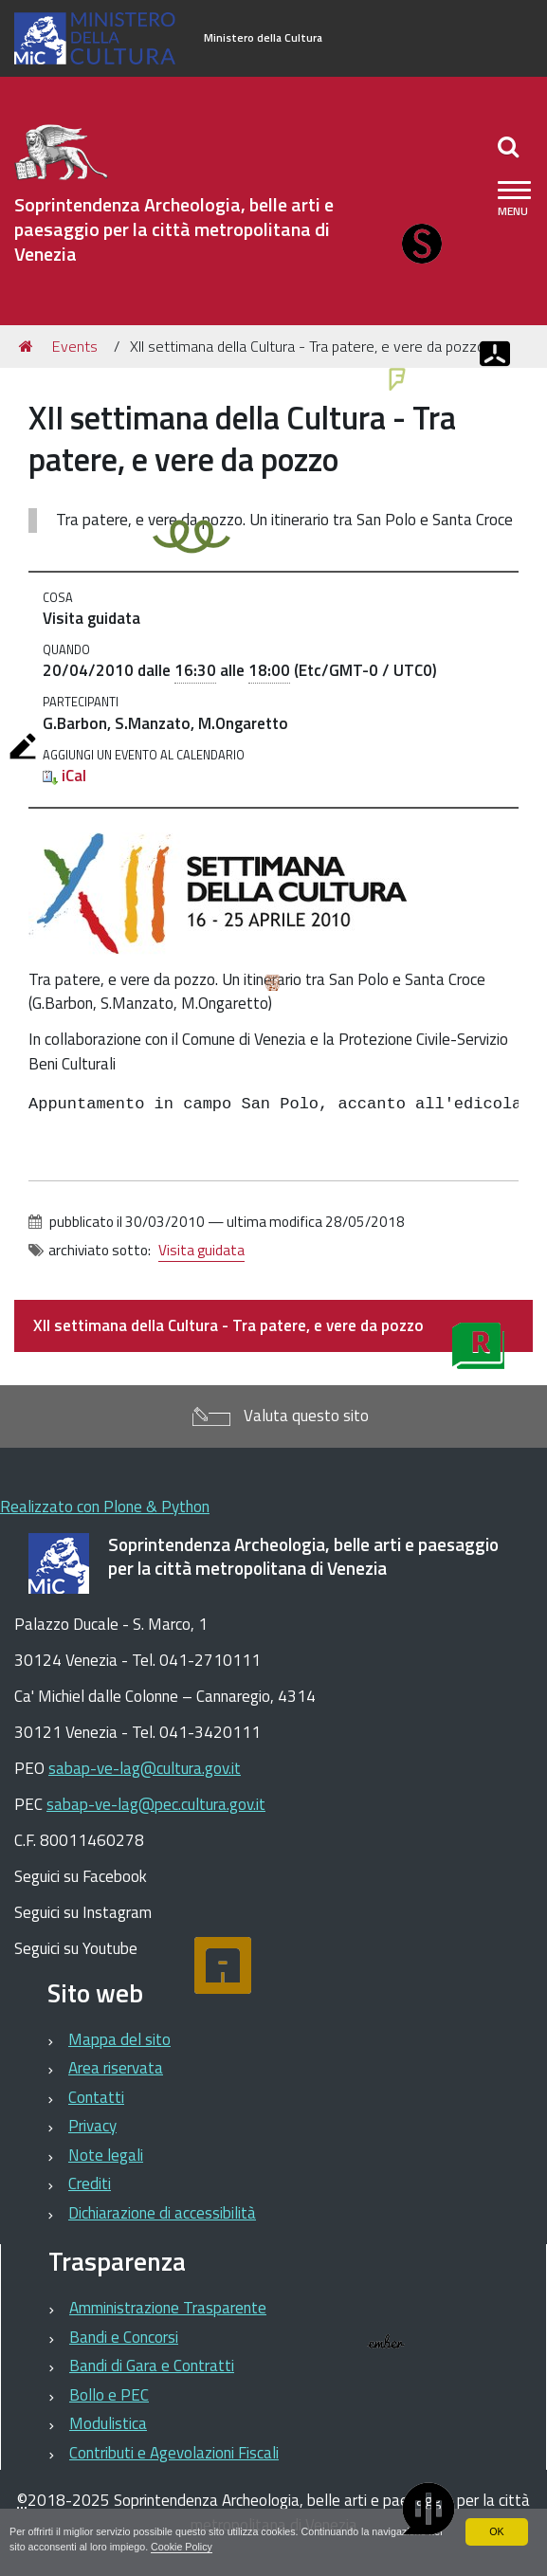 The image size is (547, 2576). I want to click on start a voice chat or audio message, so click(428, 2509).